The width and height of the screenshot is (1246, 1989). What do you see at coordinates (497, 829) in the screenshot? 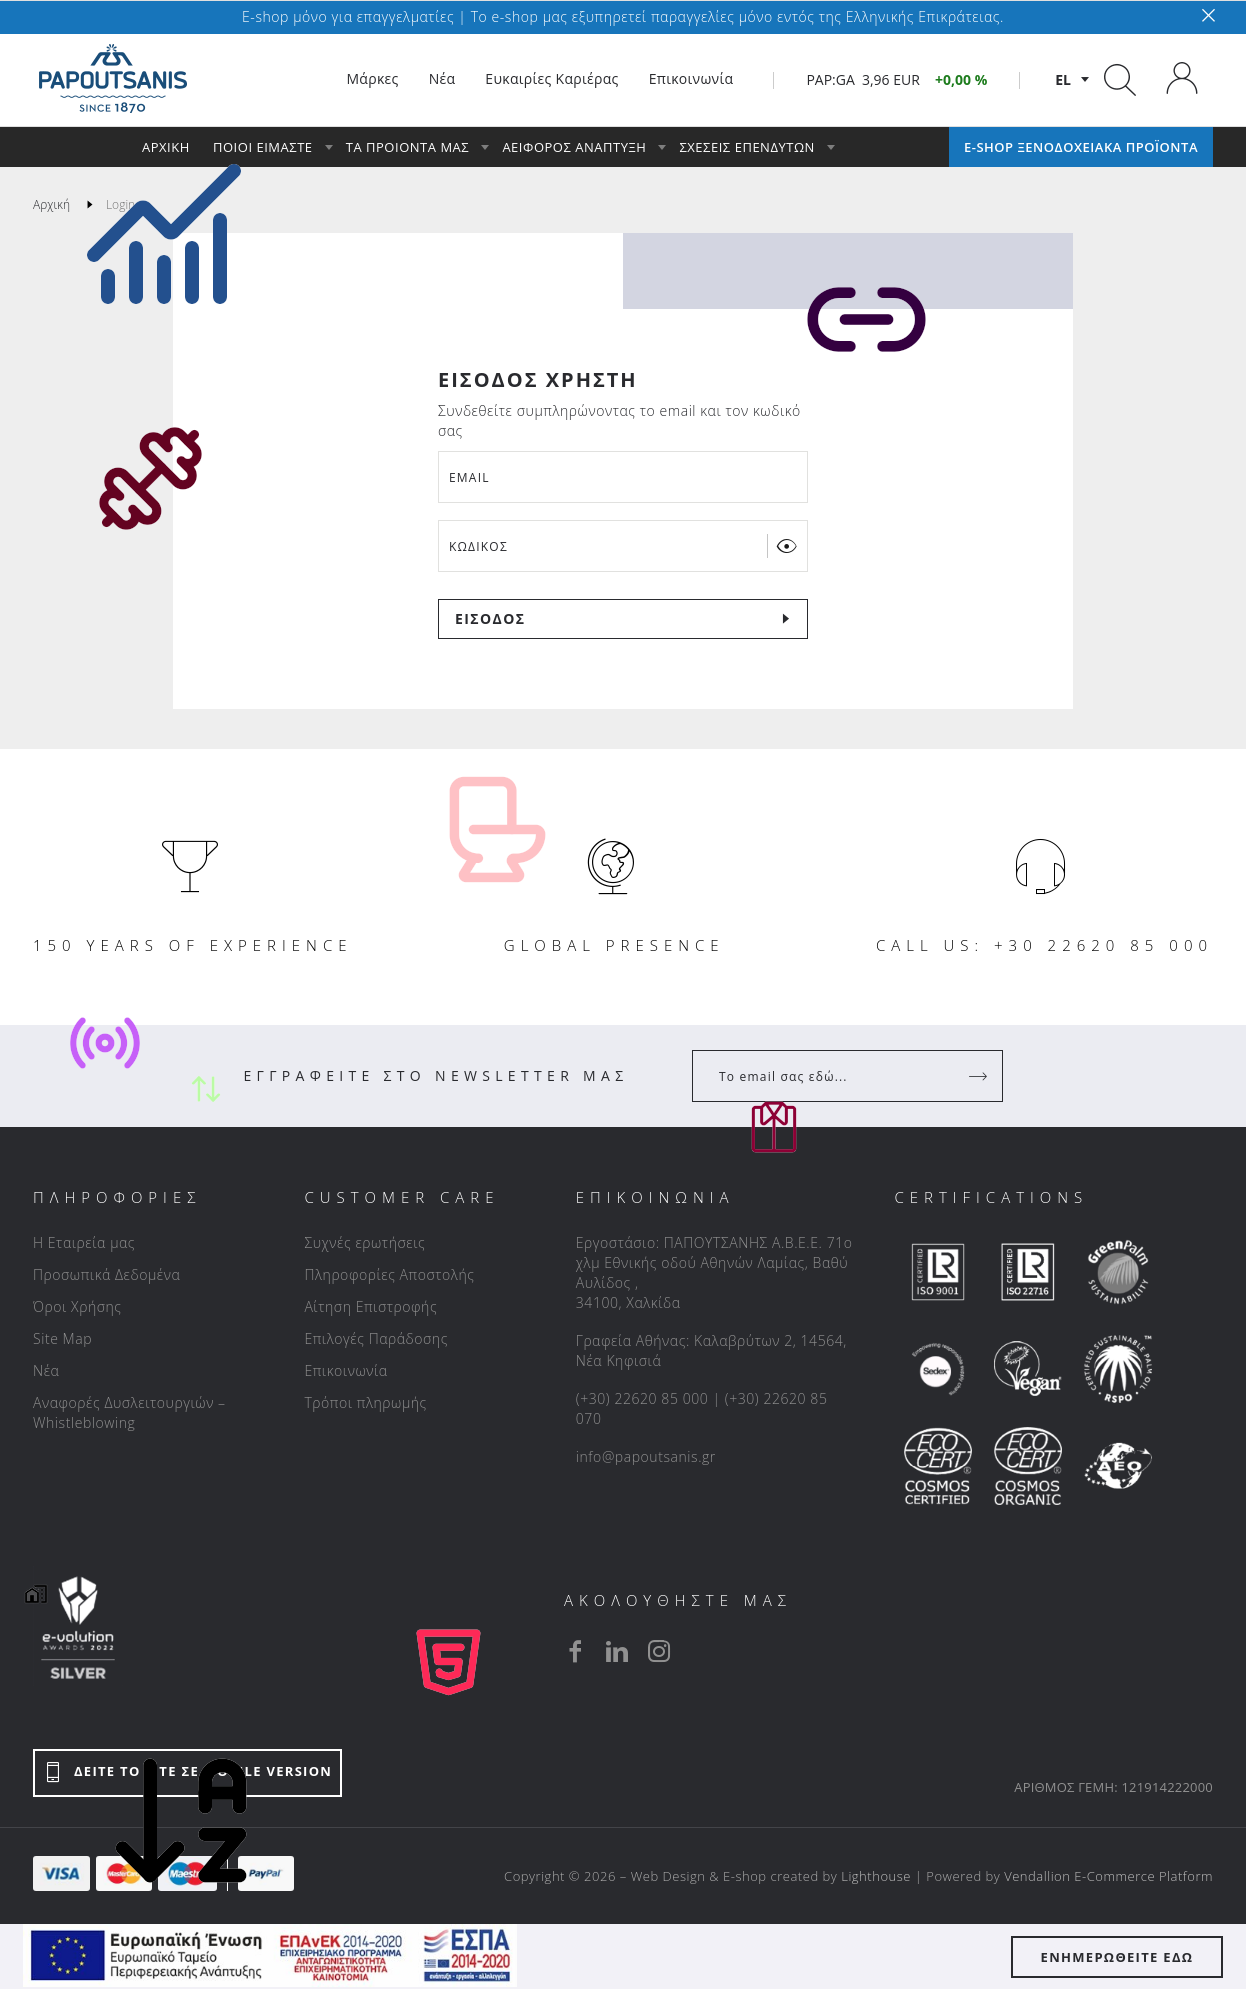
I see `locate nearby restroom facilities` at bounding box center [497, 829].